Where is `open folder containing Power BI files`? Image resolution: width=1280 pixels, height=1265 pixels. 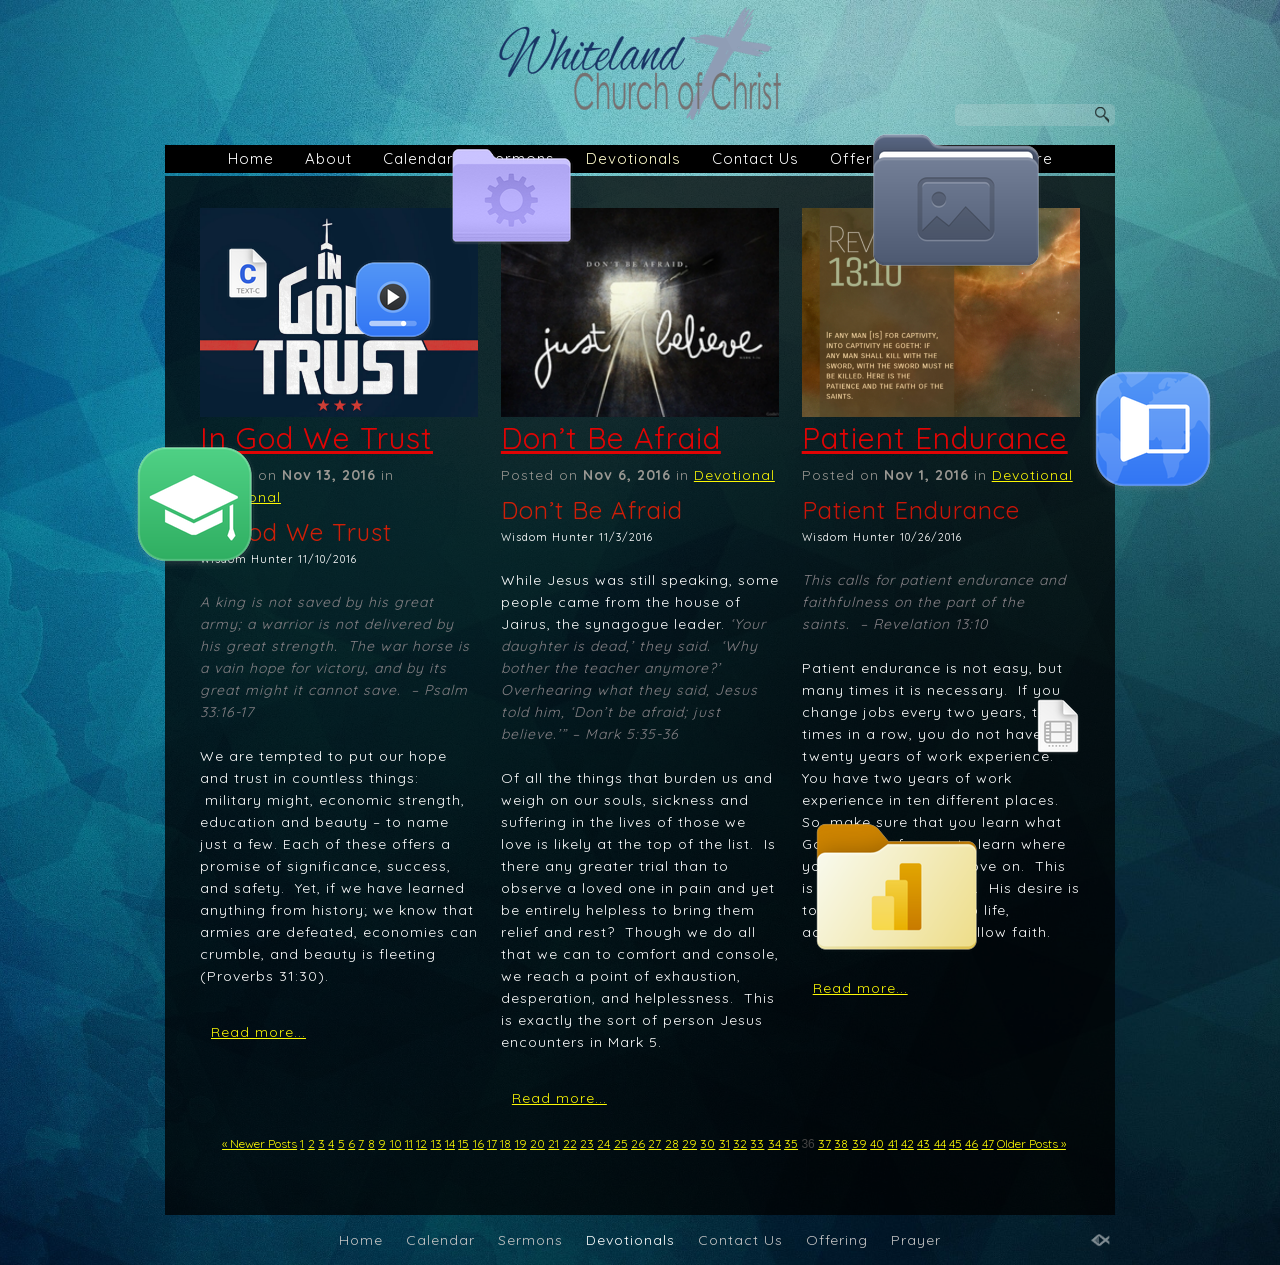
open folder containing Power BI files is located at coordinates (896, 891).